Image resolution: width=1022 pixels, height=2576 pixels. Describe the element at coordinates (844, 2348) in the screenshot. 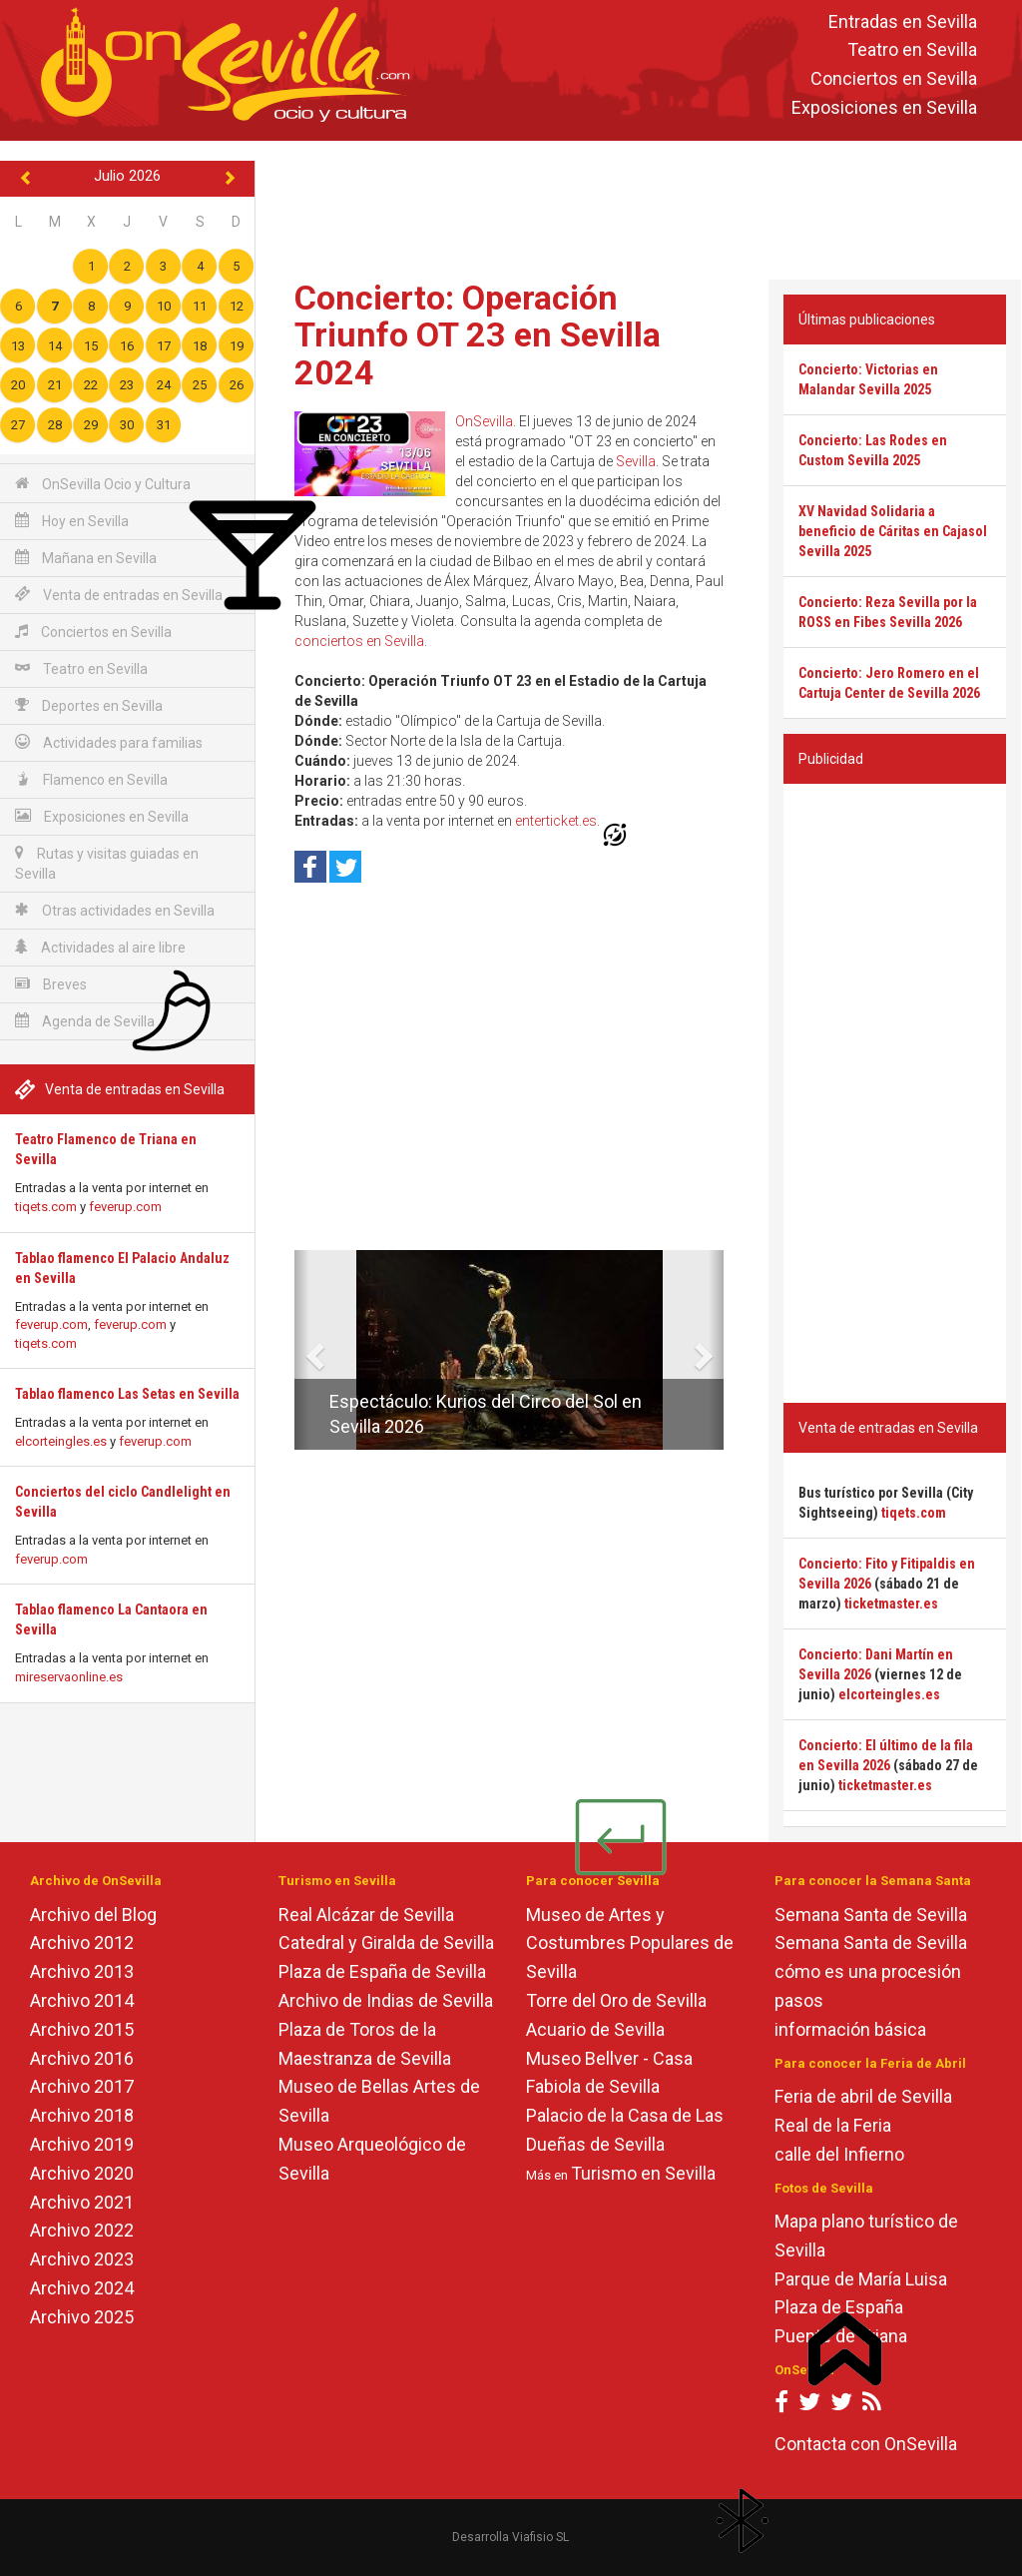

I see `move item up in a list` at that location.